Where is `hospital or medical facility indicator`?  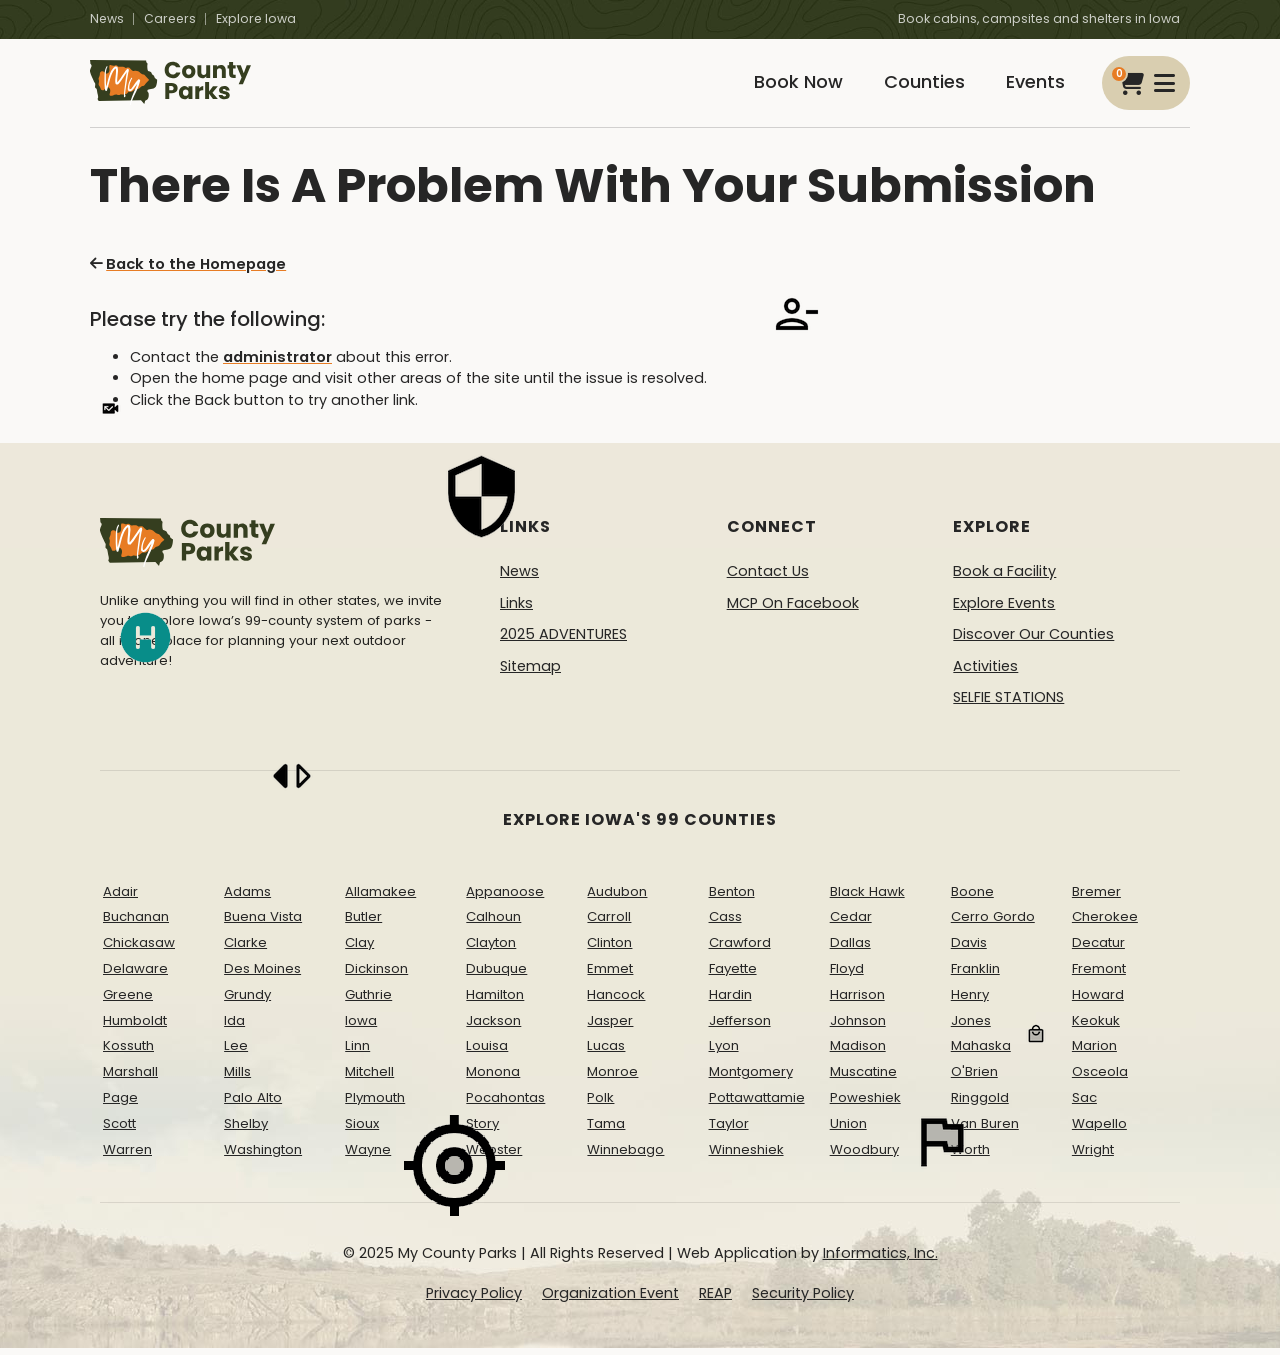
hospital or medical facility indicator is located at coordinates (145, 637).